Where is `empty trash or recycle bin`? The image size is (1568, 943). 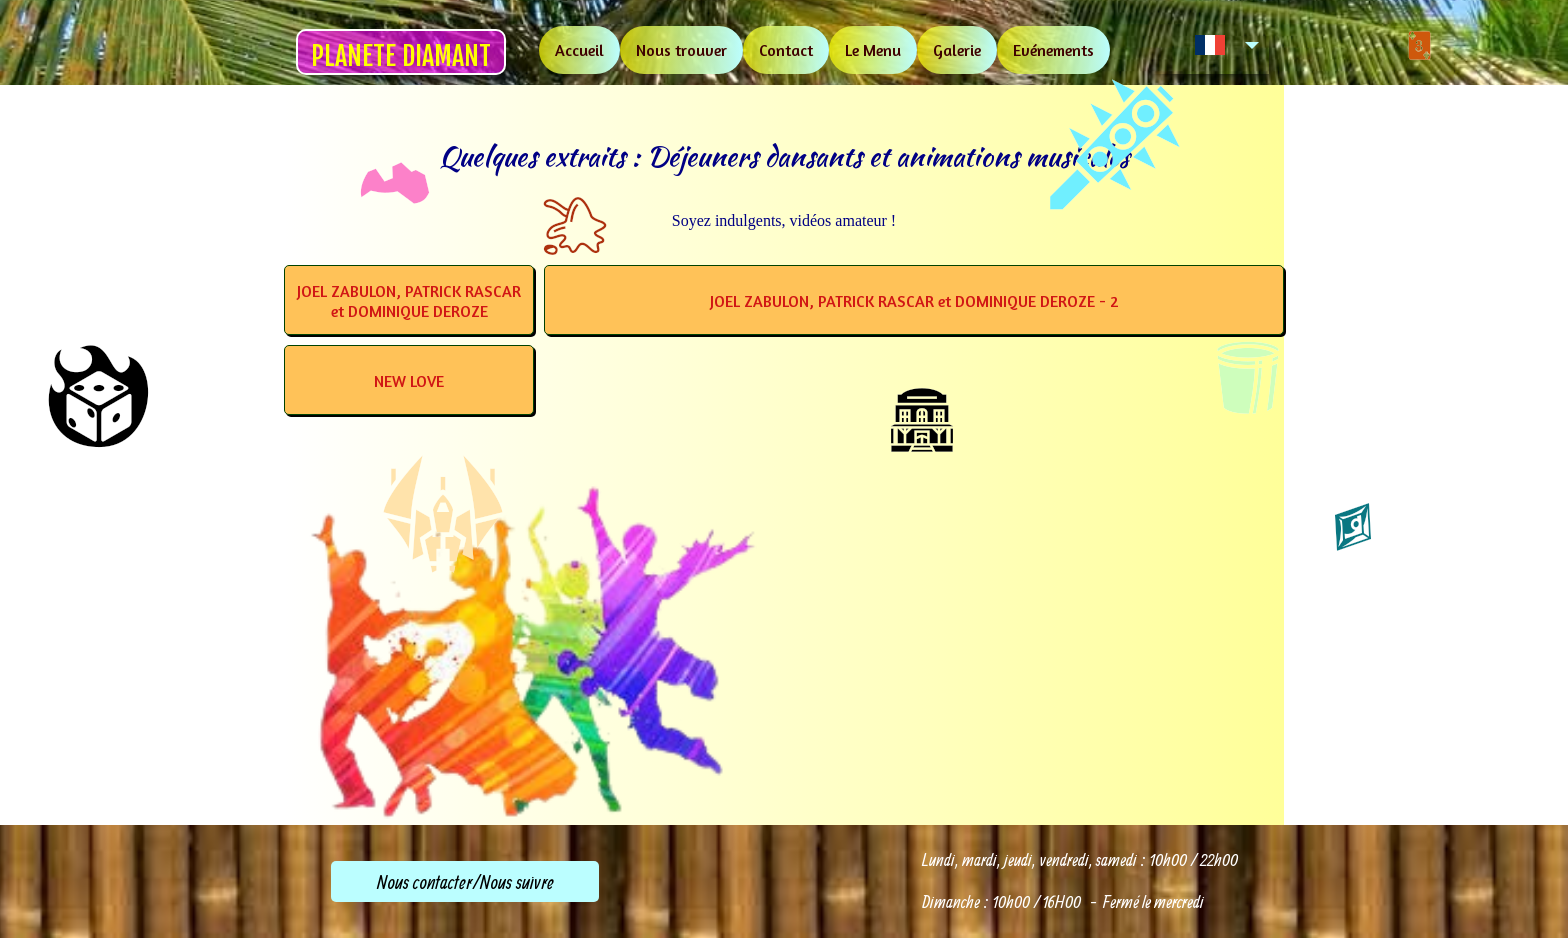
empty trash or recycle bin is located at coordinates (1248, 366).